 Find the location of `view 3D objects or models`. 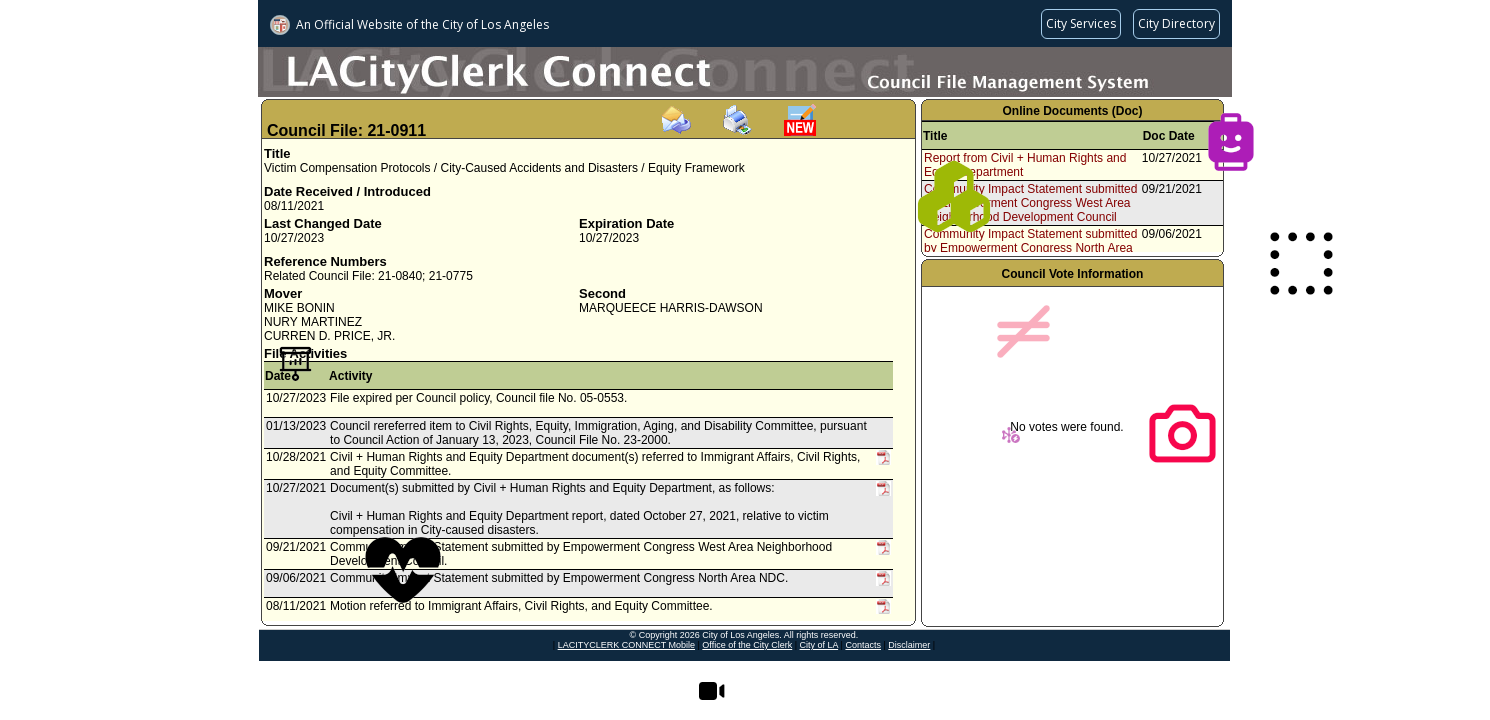

view 3D objects or models is located at coordinates (954, 198).